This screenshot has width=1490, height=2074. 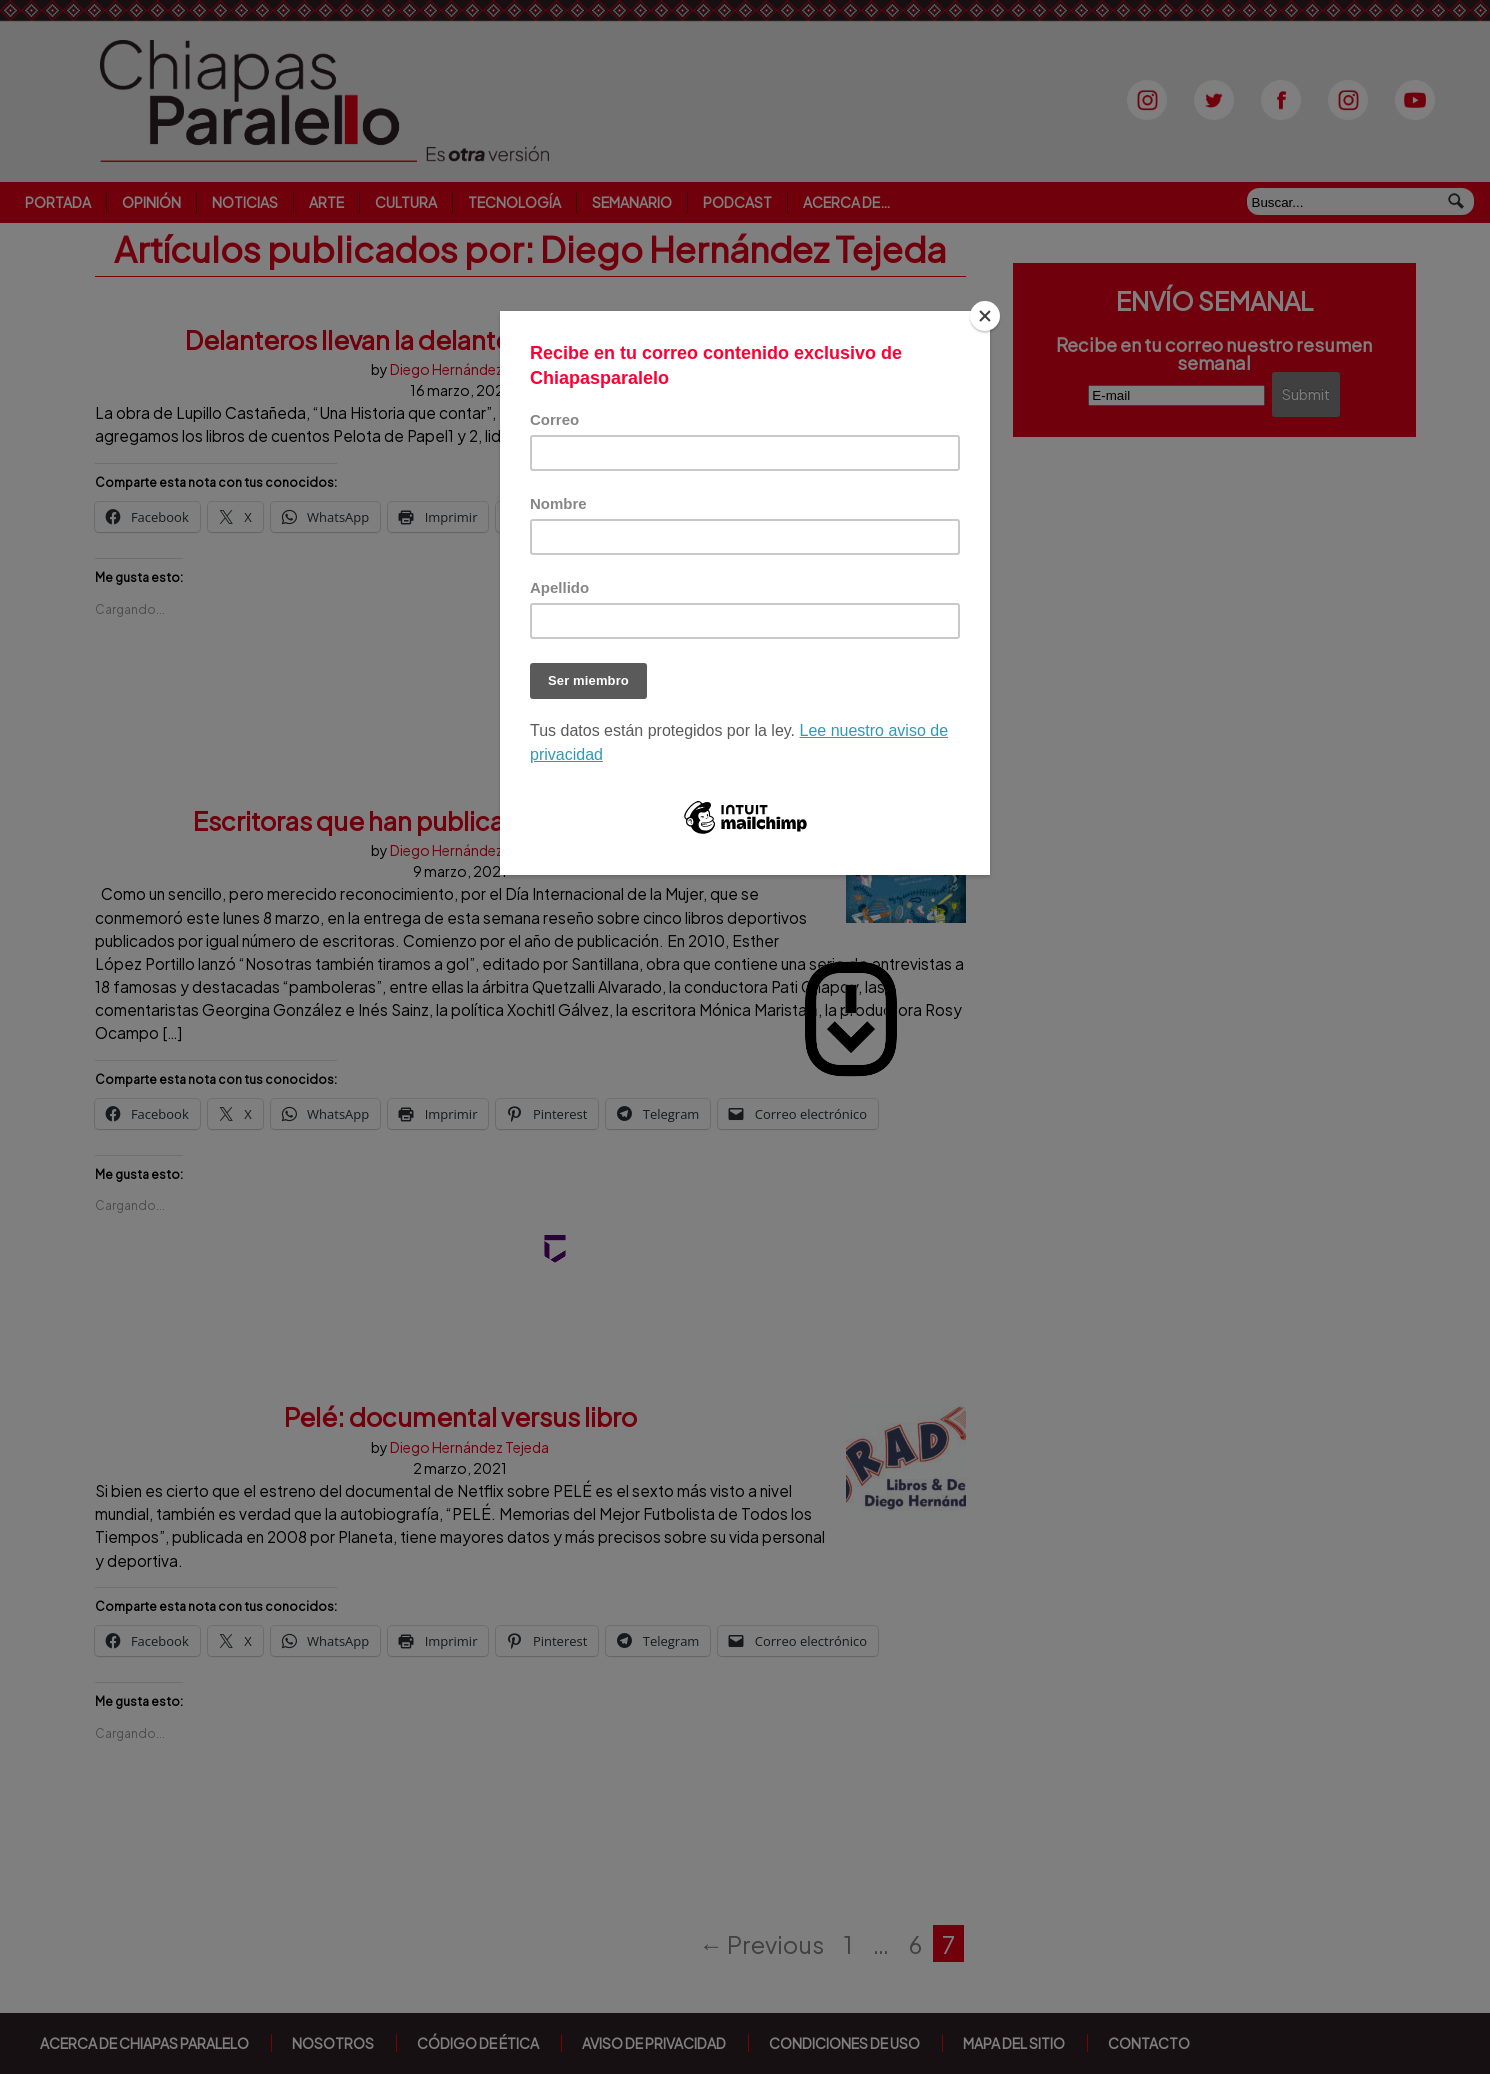 What do you see at coordinates (555, 1249) in the screenshot?
I see `open Google Chronicle security platform` at bounding box center [555, 1249].